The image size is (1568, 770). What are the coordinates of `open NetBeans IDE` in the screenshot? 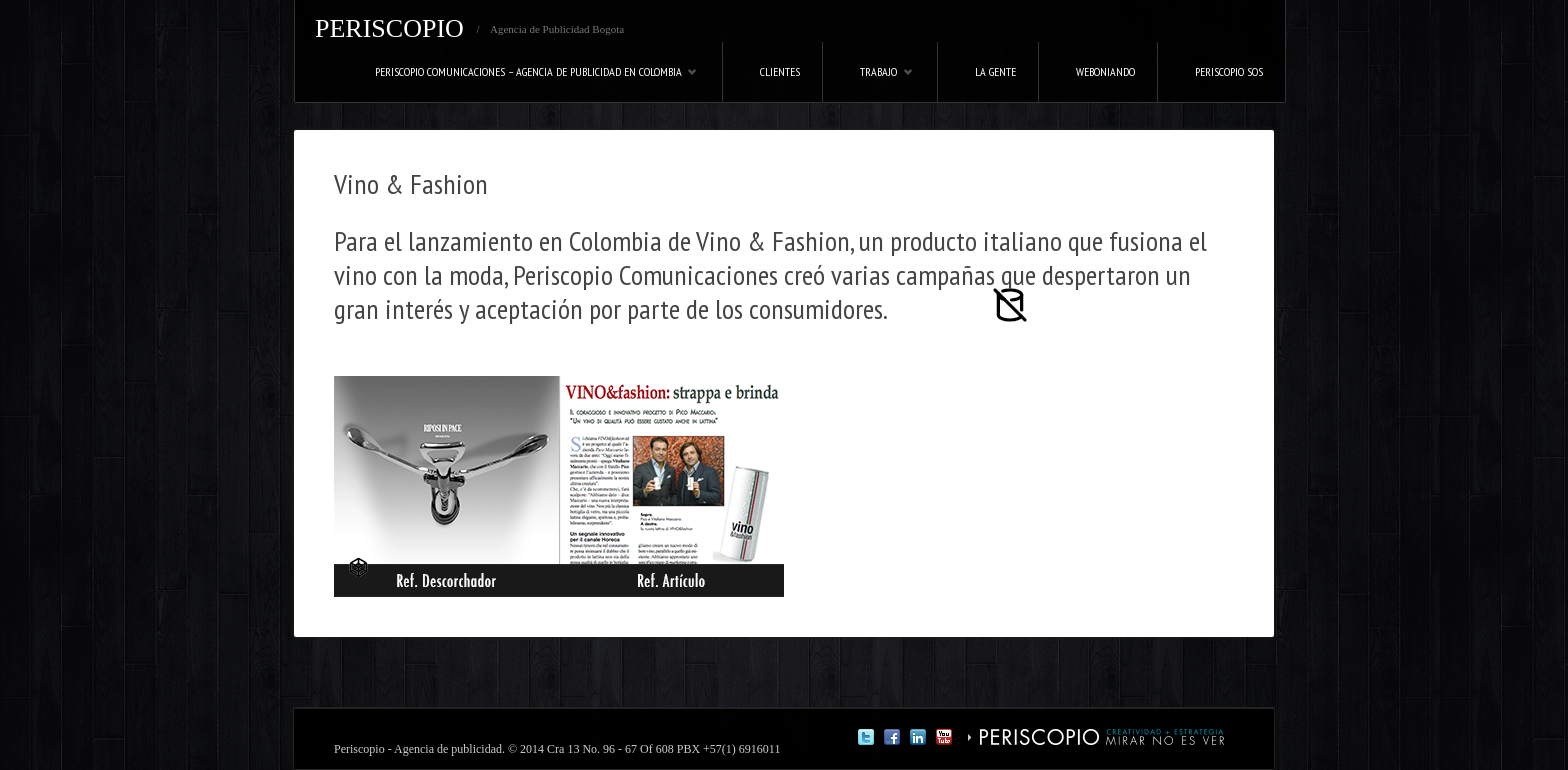 It's located at (358, 567).